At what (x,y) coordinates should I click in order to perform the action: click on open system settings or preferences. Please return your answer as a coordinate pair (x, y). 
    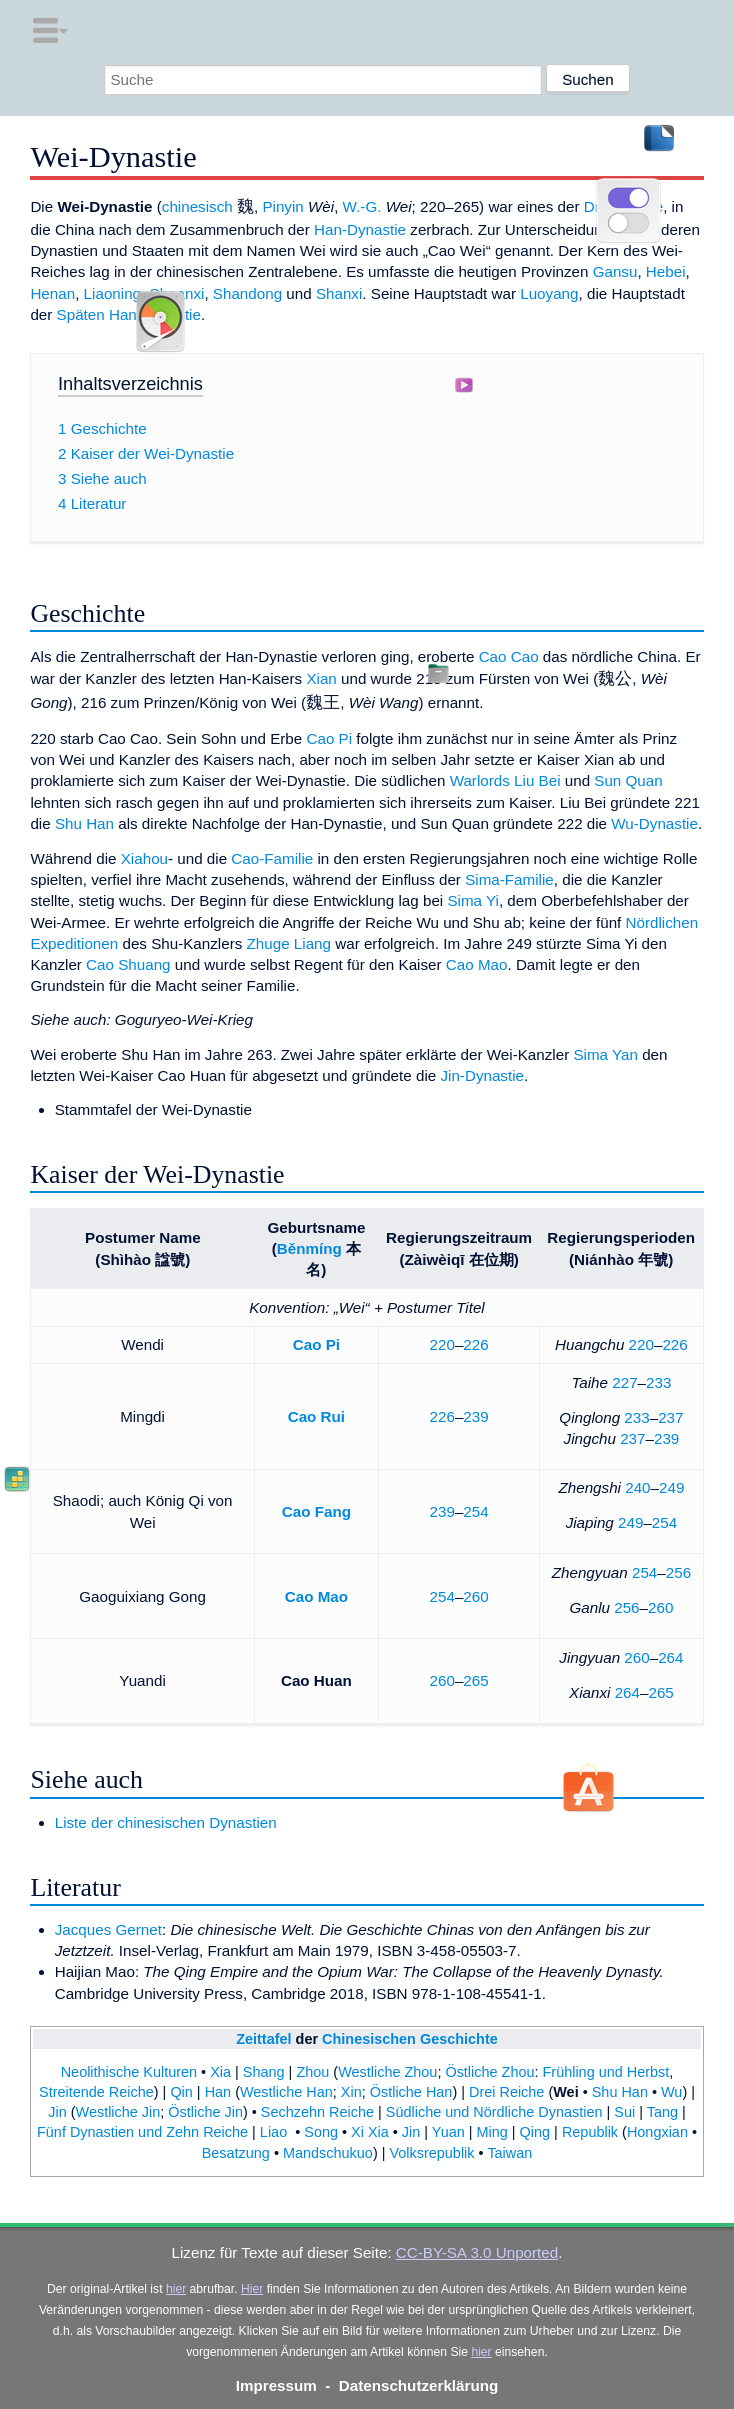
    Looking at the image, I should click on (628, 210).